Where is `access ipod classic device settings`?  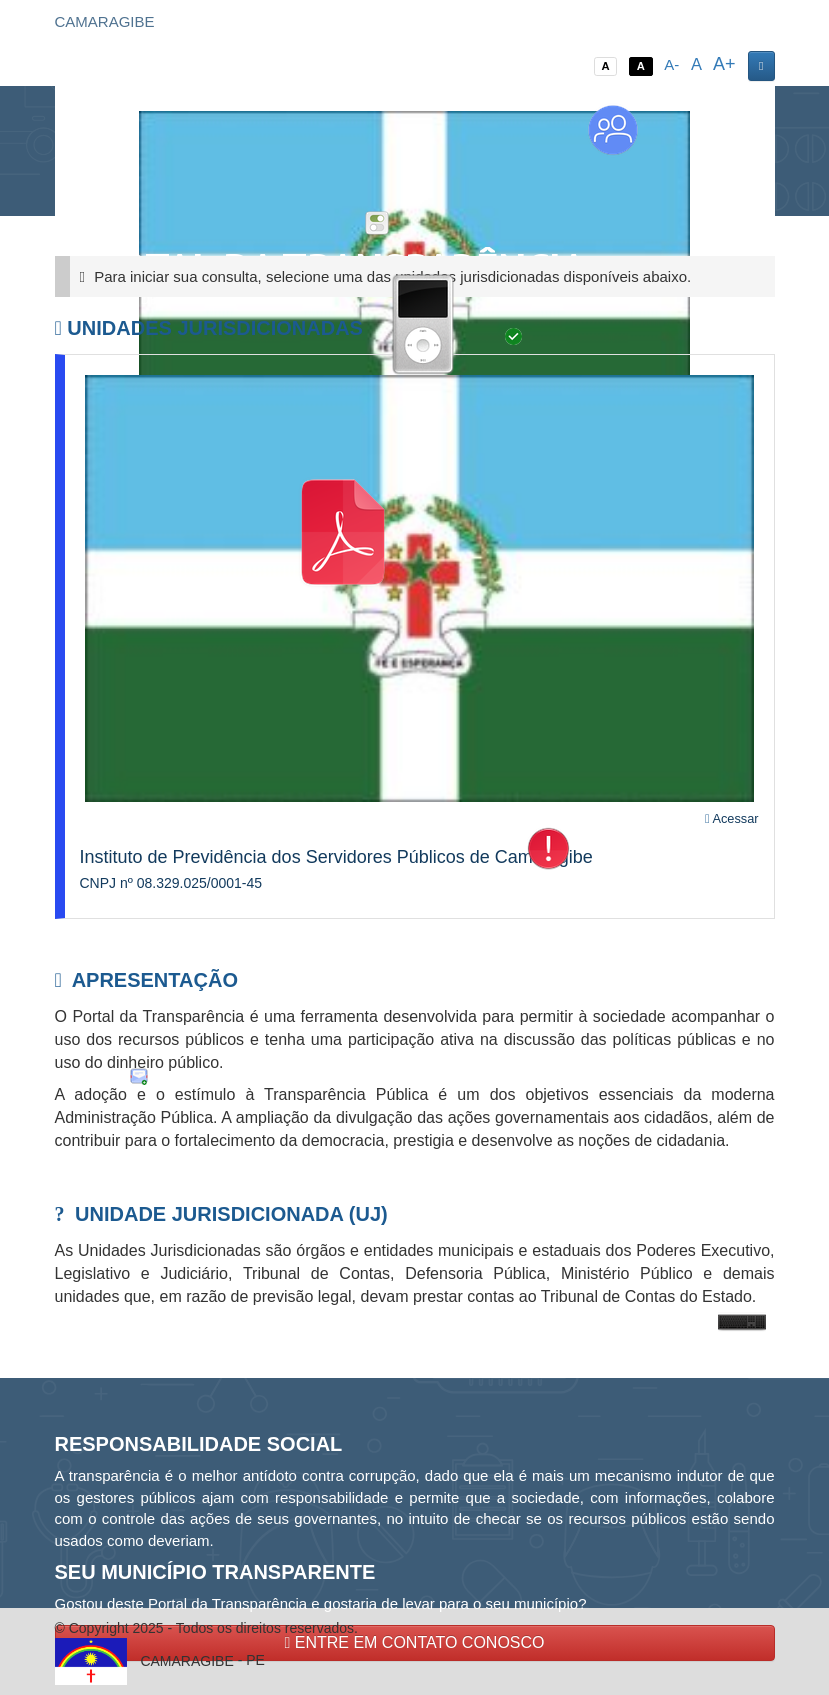
access ipod classic device settings is located at coordinates (423, 324).